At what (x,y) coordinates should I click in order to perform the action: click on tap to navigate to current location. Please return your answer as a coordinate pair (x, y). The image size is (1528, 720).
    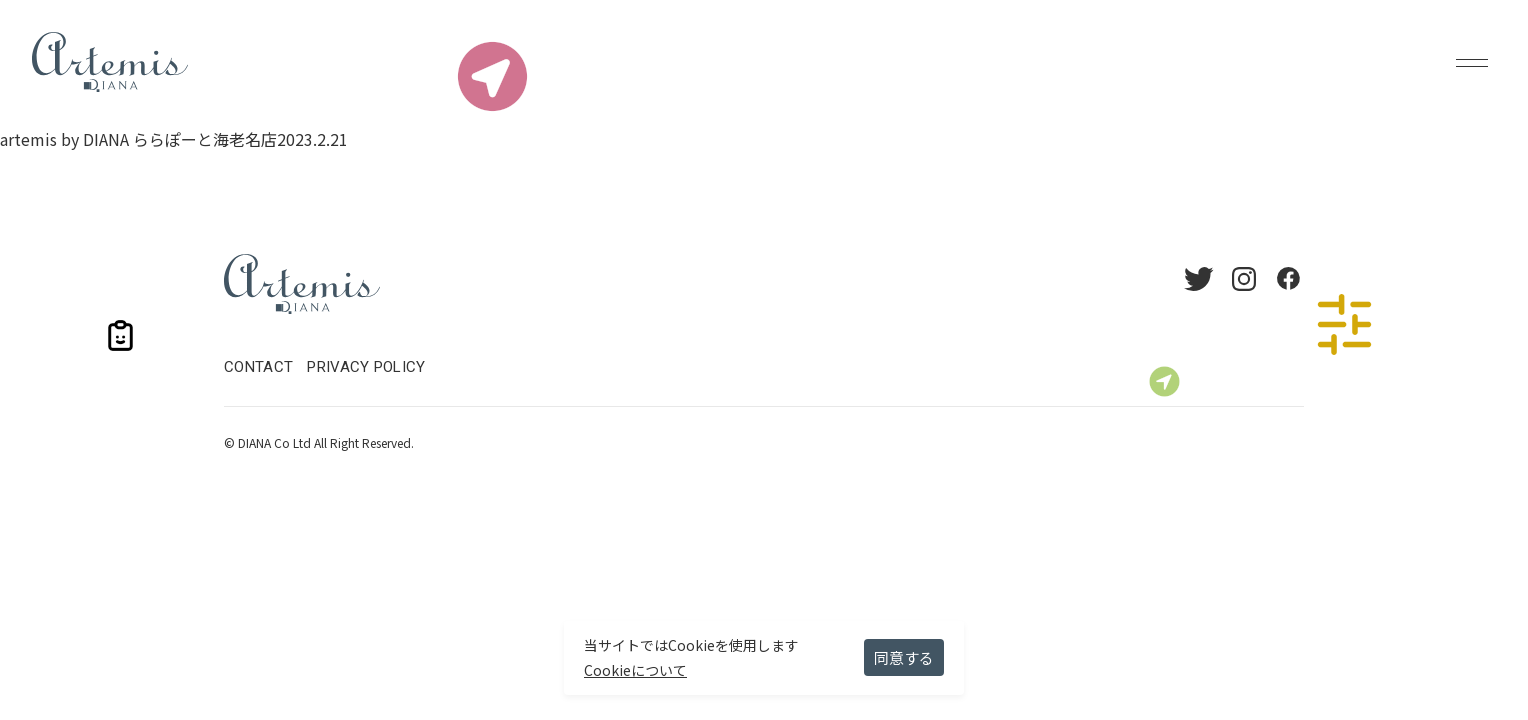
    Looking at the image, I should click on (1164, 381).